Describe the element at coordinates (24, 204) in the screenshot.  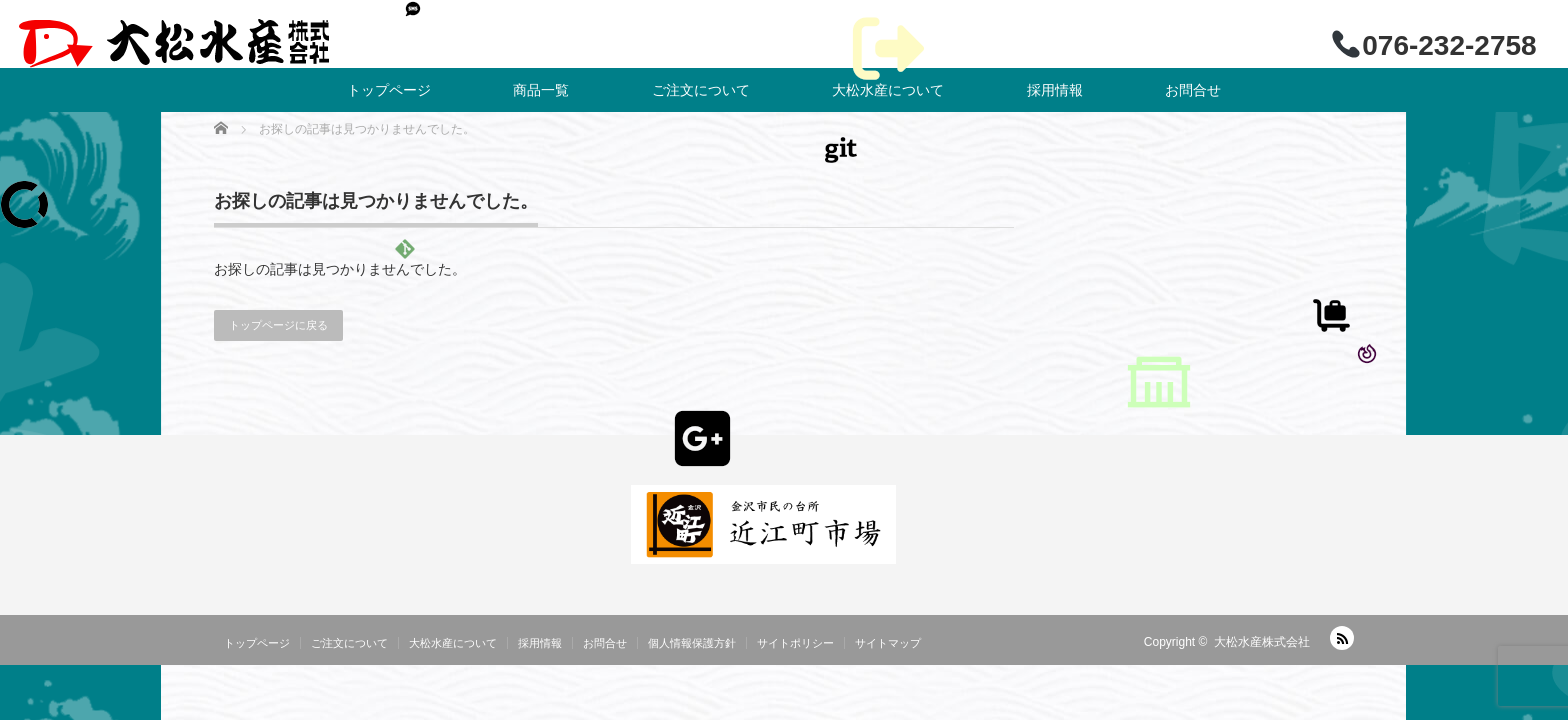
I see `visit open collective profile or page` at that location.